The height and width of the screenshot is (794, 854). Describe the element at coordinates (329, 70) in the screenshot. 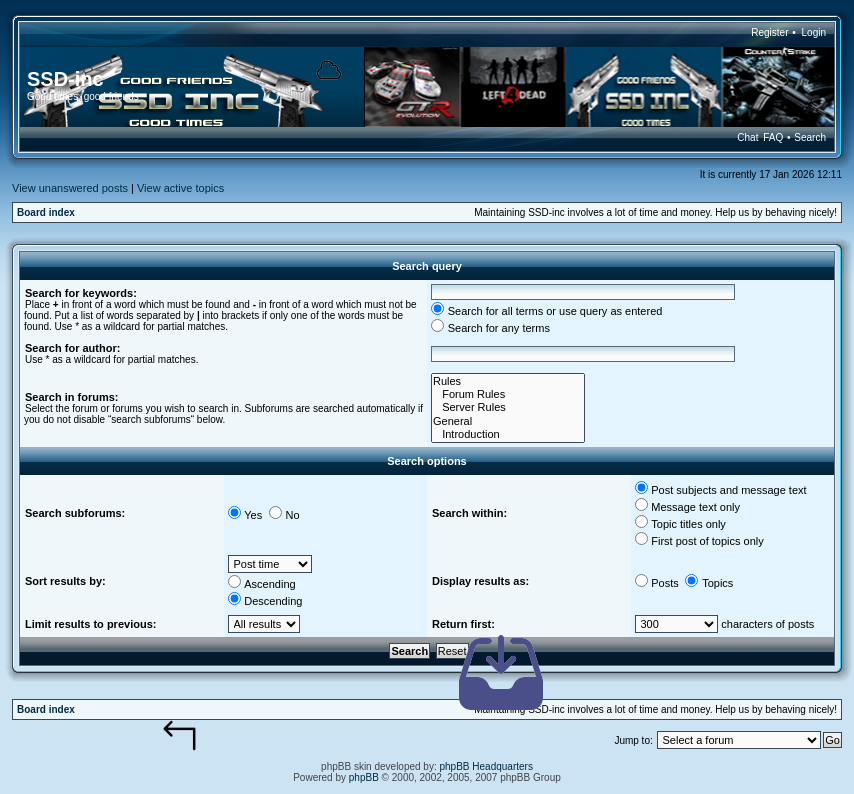

I see `access cloud storage` at that location.